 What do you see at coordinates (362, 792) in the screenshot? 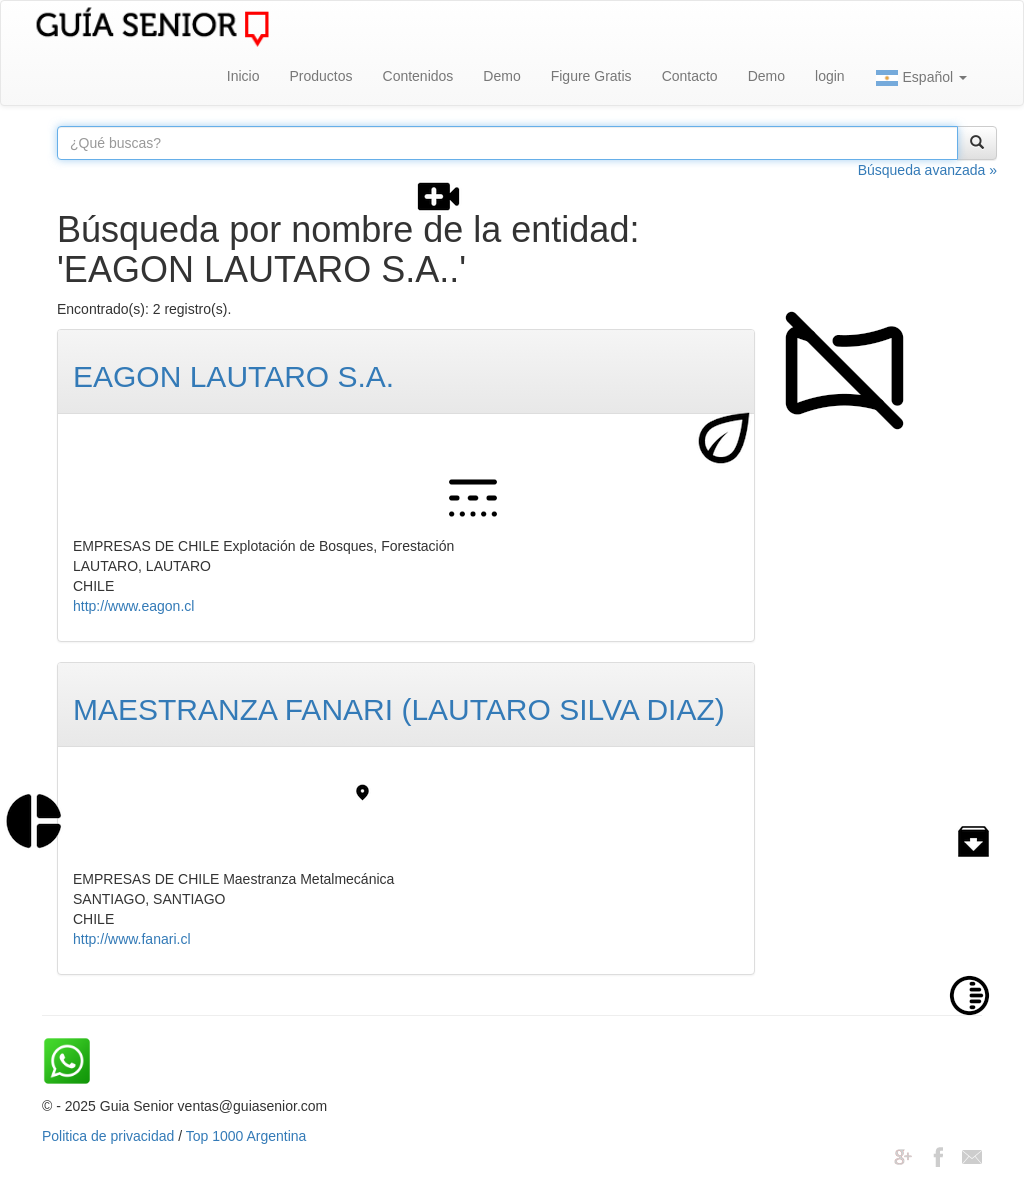
I see `view location on map` at bounding box center [362, 792].